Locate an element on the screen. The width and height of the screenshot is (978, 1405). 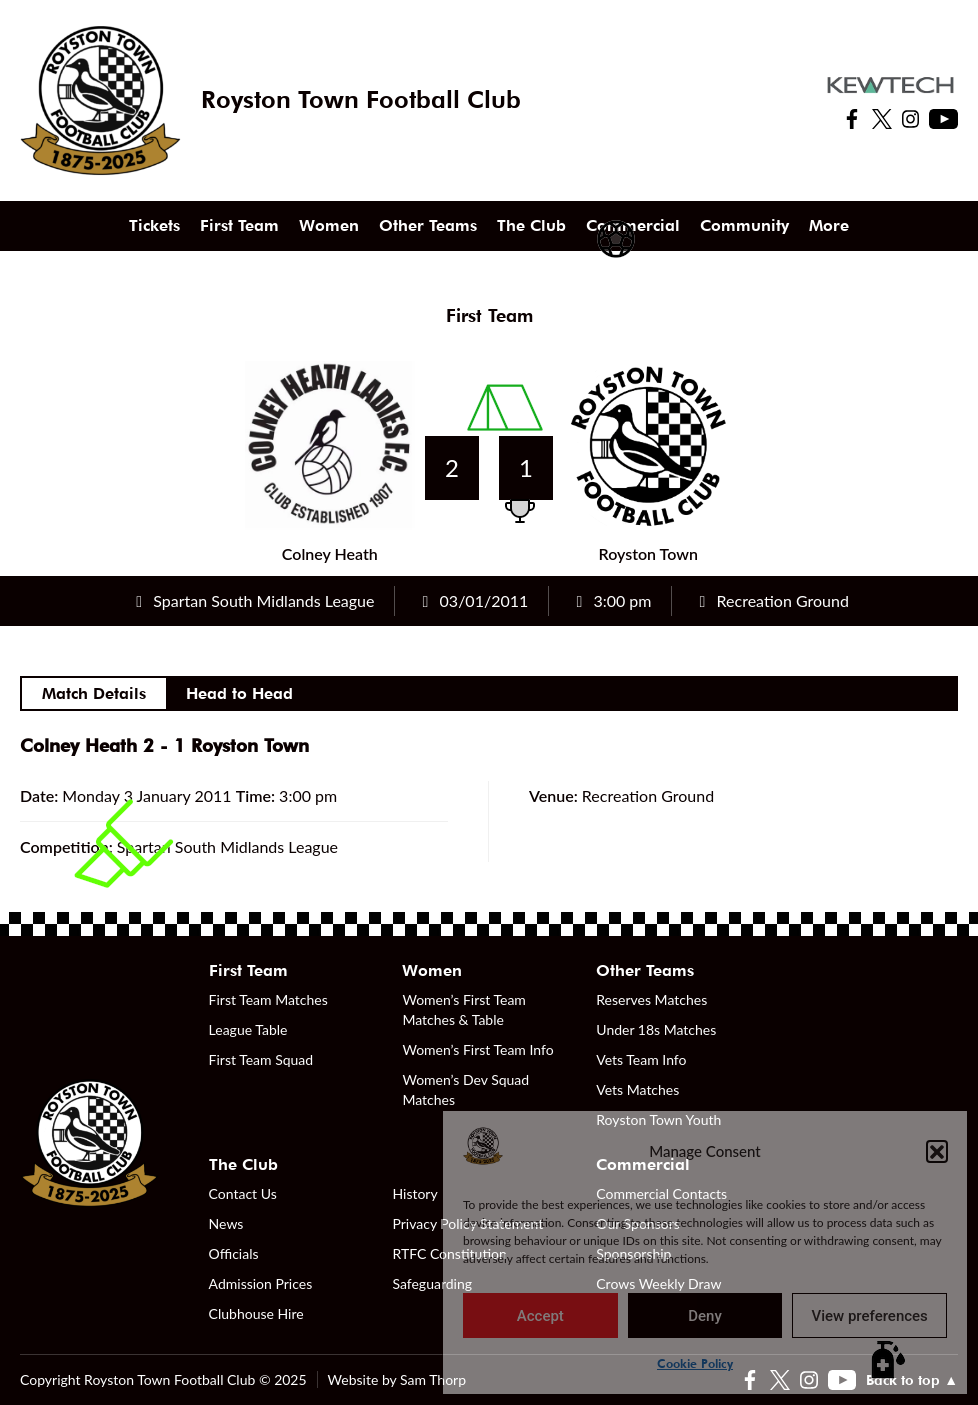
access camping or outdoor activity options is located at coordinates (505, 410).